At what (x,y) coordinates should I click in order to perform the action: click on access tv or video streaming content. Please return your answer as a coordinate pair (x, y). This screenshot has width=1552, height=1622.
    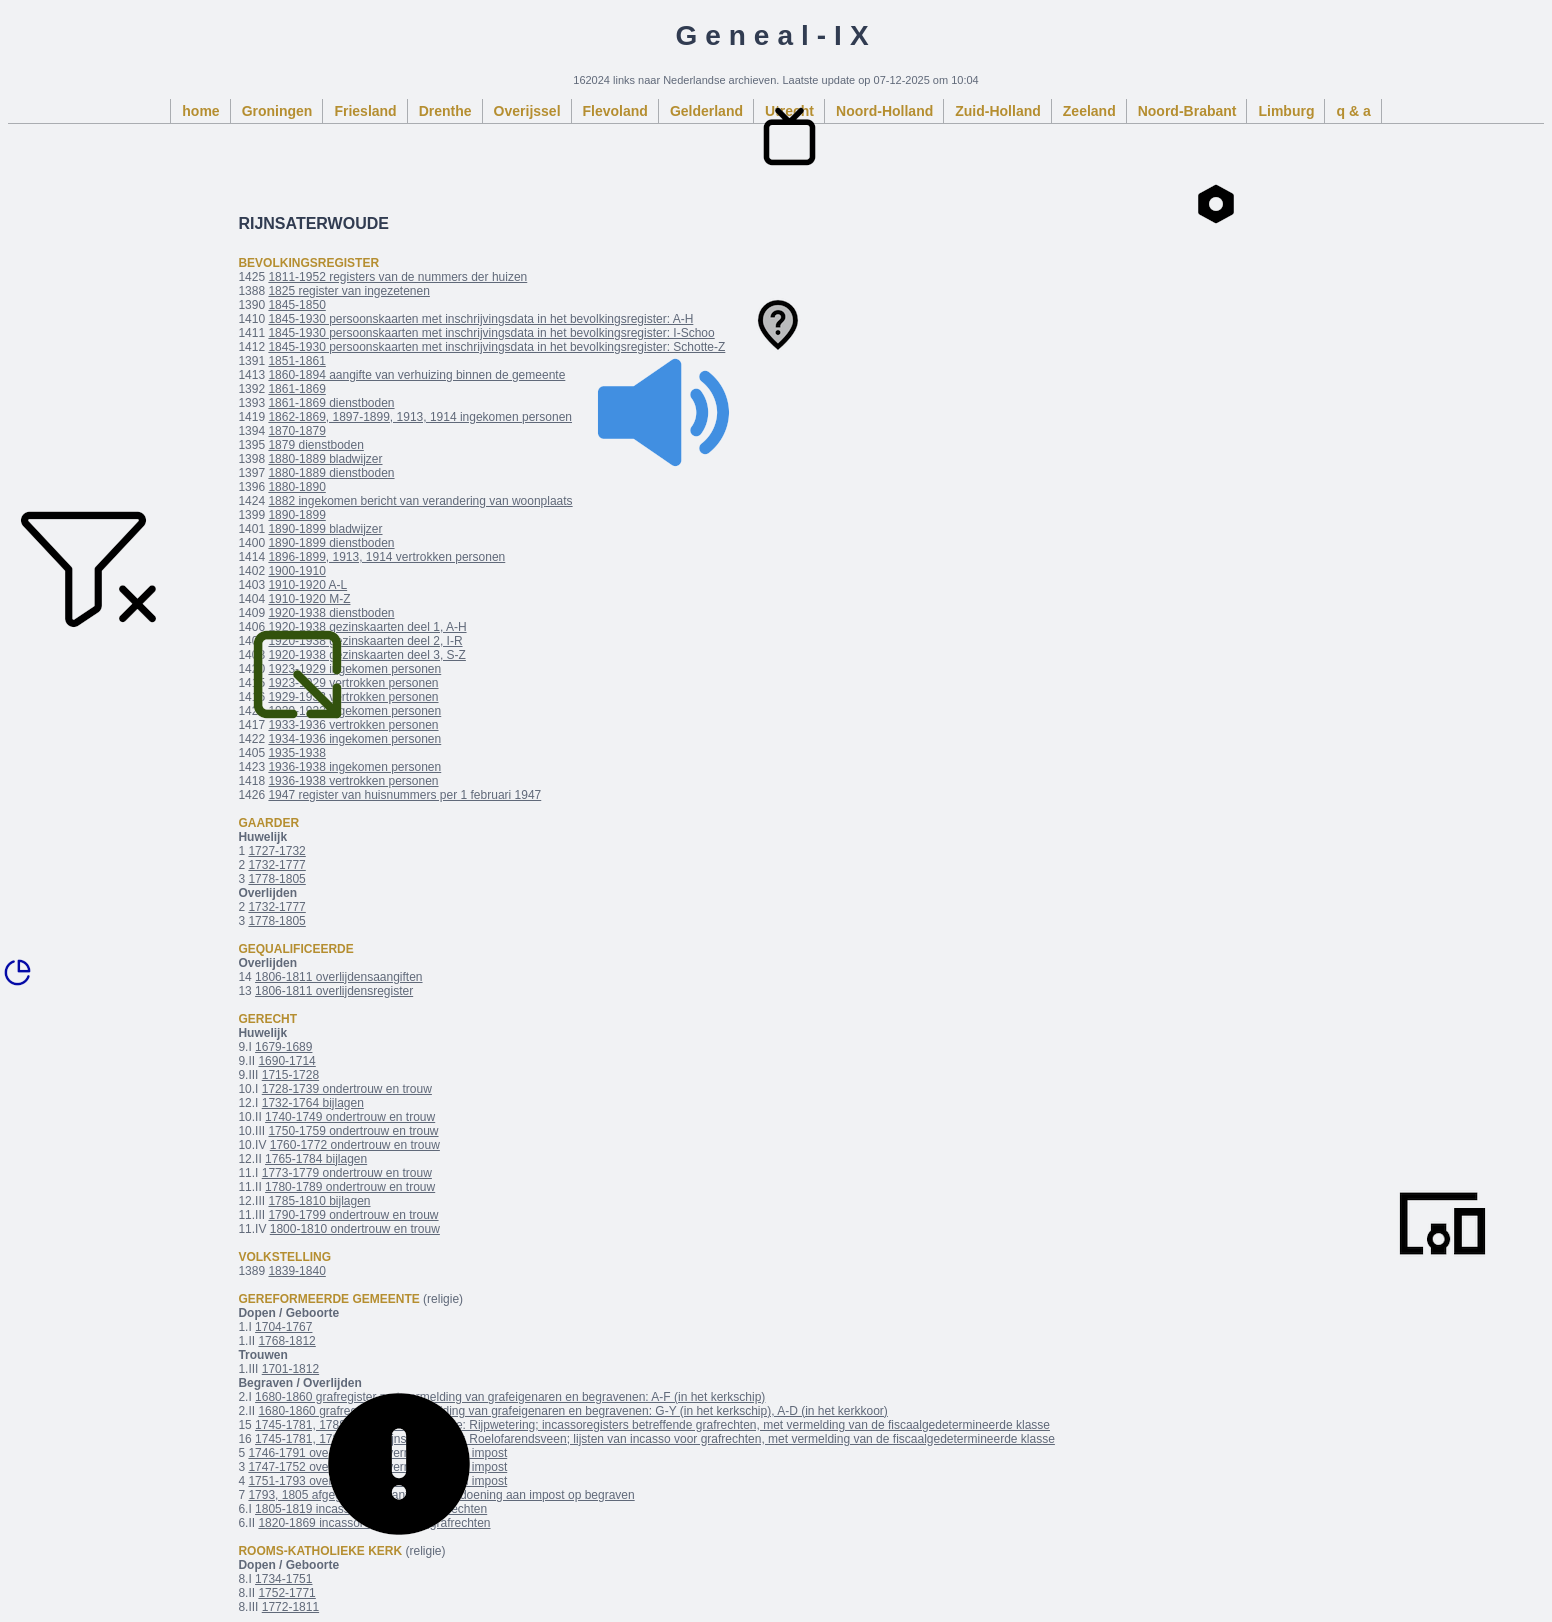
    Looking at the image, I should click on (789, 136).